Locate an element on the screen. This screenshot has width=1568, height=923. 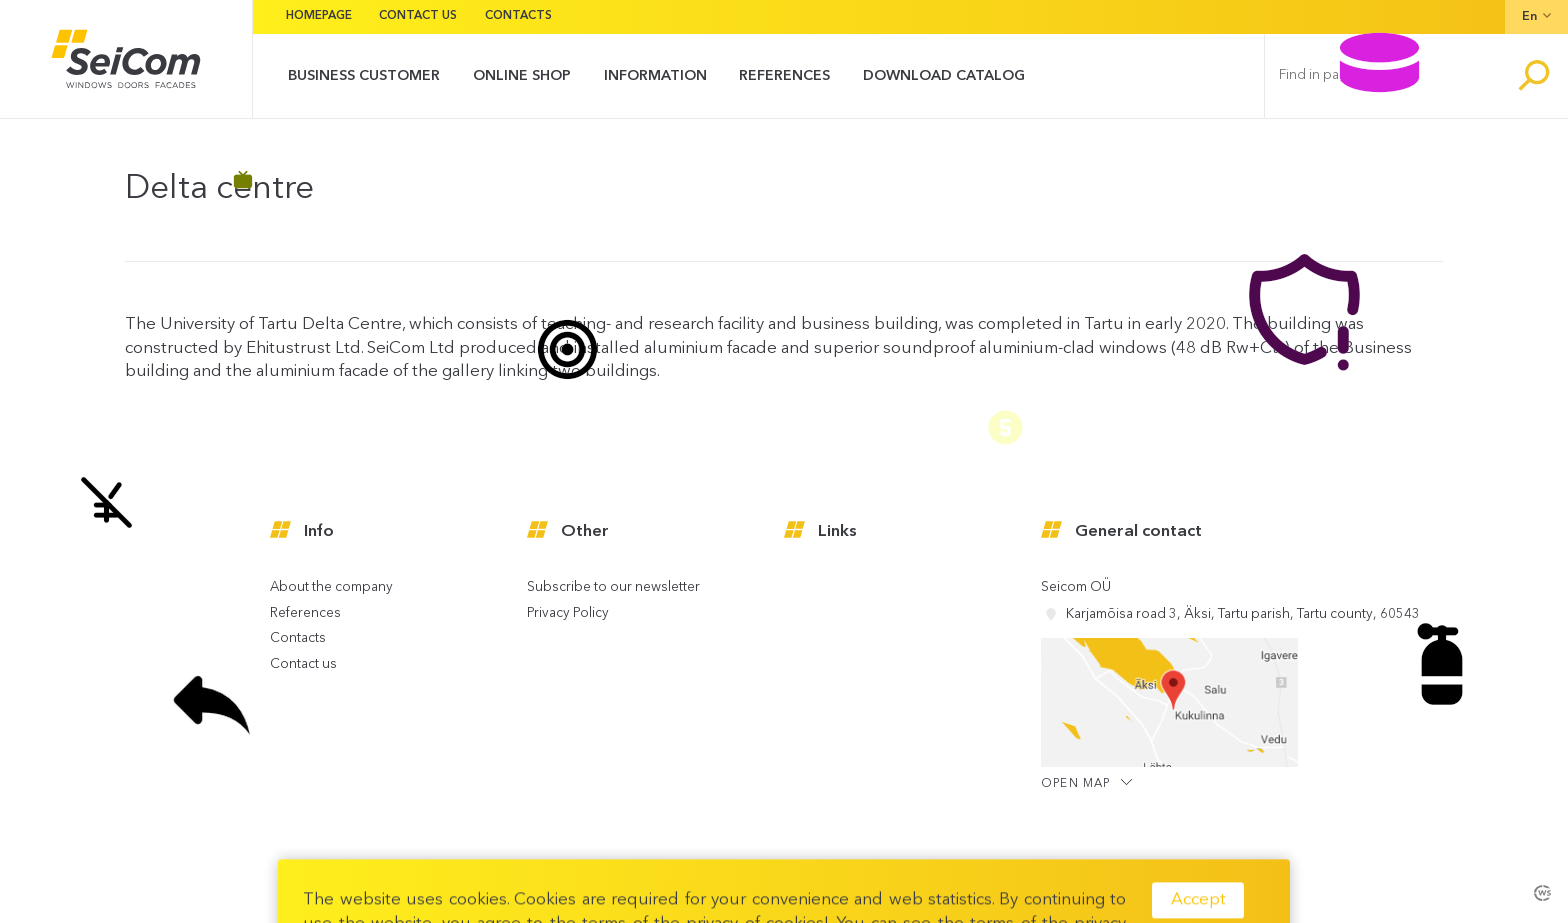
indicates yen currency is unavailable is located at coordinates (106, 502).